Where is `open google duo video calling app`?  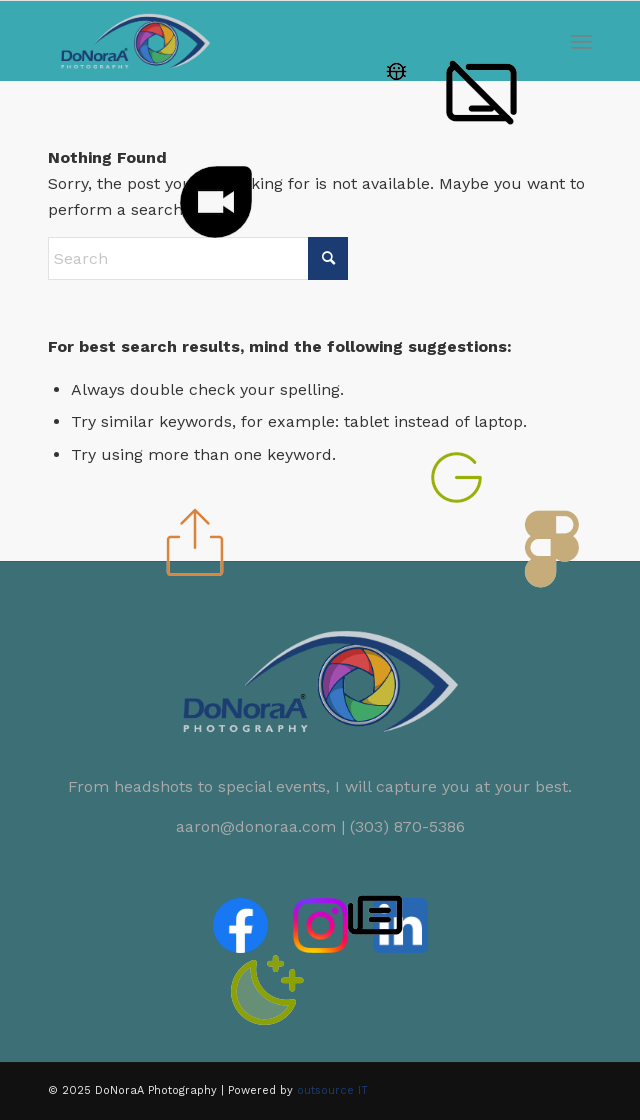
open google duo video calling app is located at coordinates (216, 202).